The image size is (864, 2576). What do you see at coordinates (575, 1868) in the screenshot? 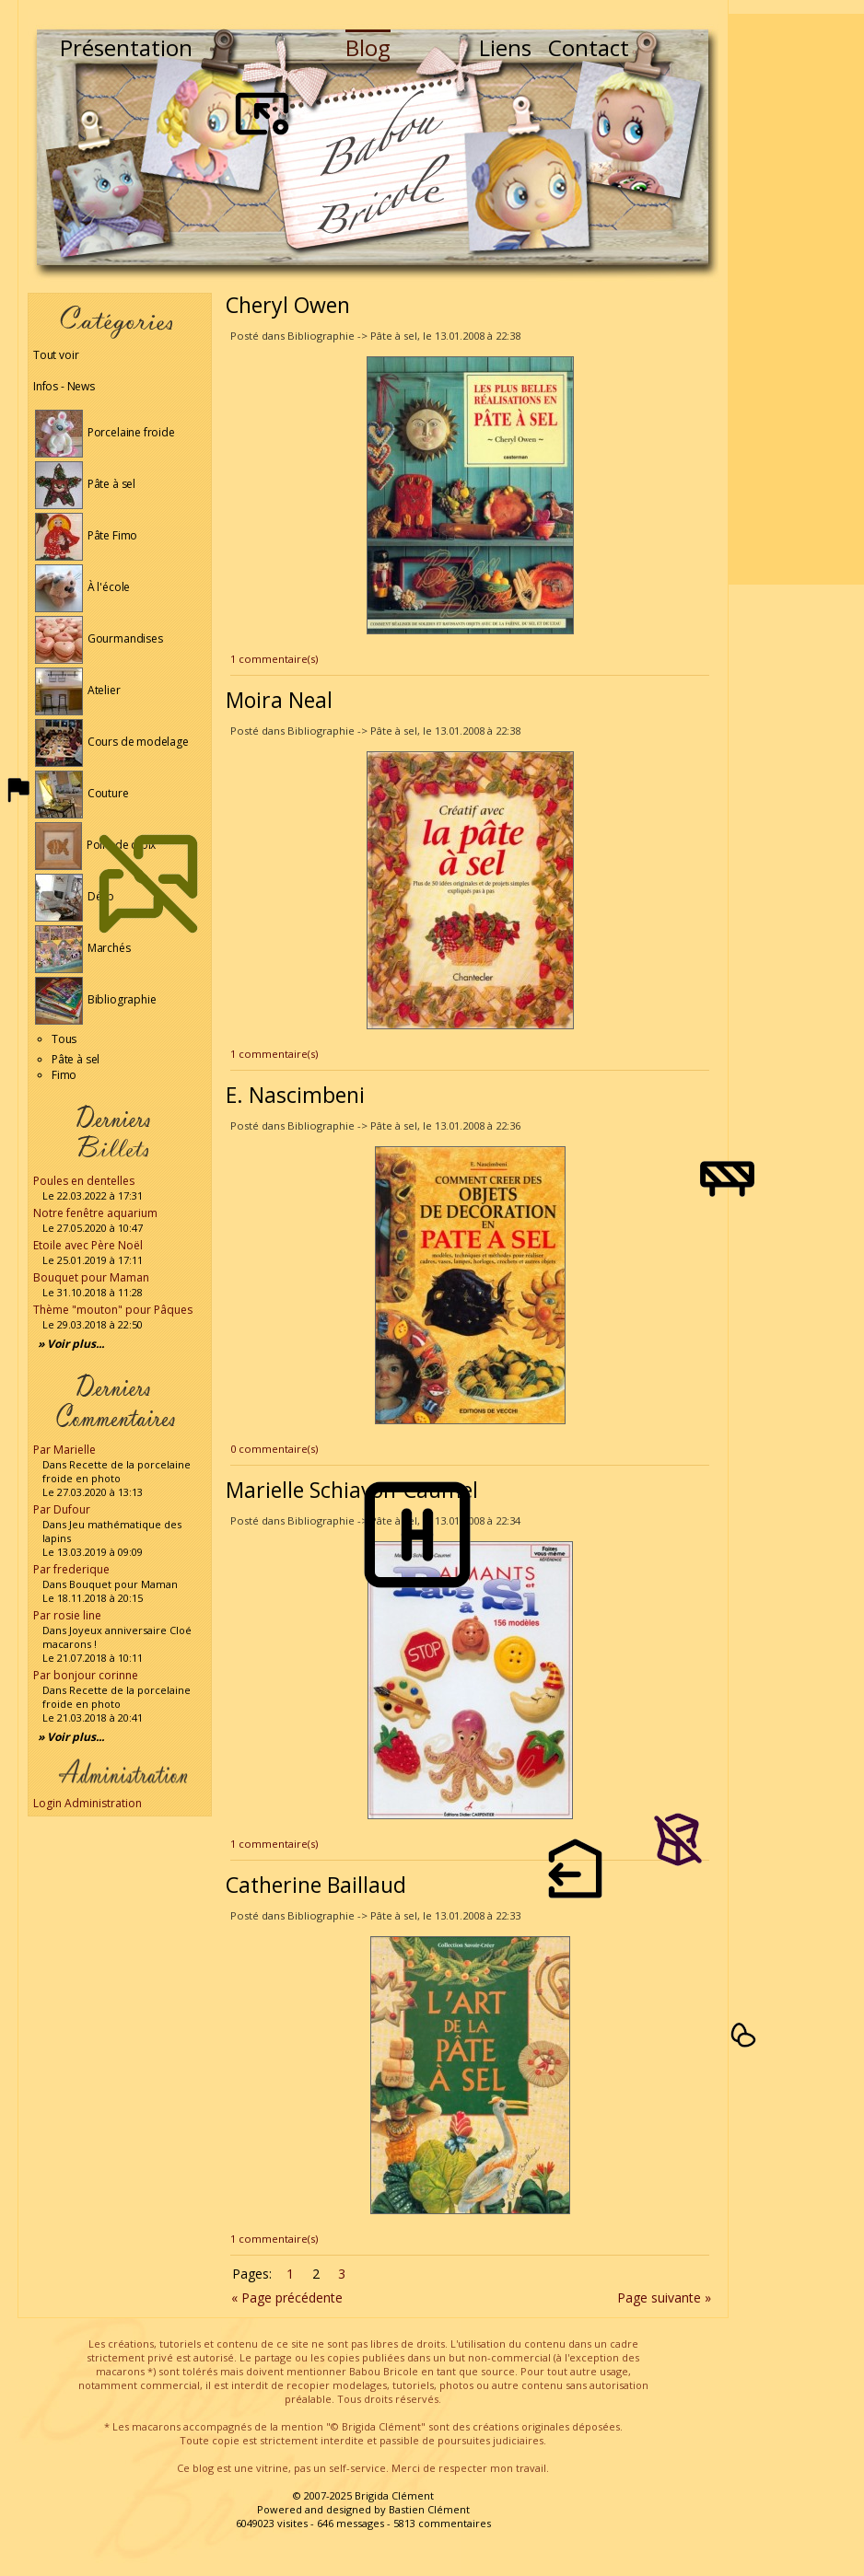
I see `transfer data out of home storage` at bounding box center [575, 1868].